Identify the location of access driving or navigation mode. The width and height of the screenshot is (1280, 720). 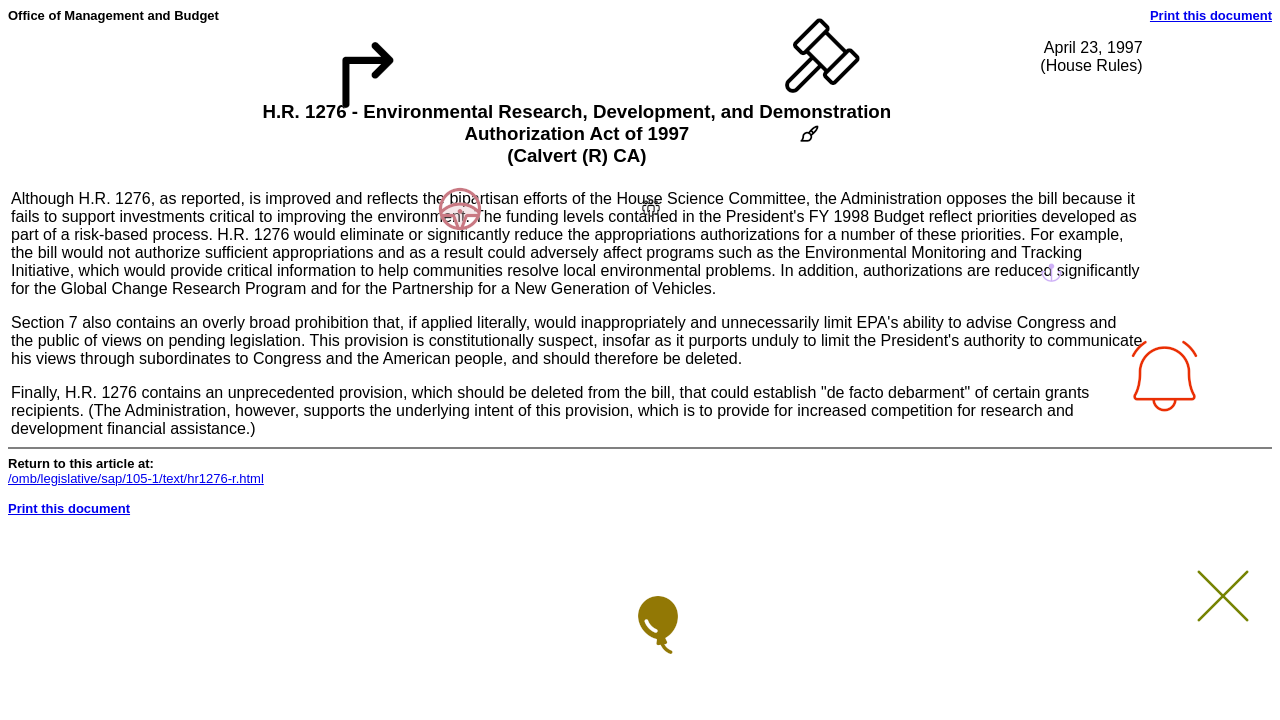
(460, 209).